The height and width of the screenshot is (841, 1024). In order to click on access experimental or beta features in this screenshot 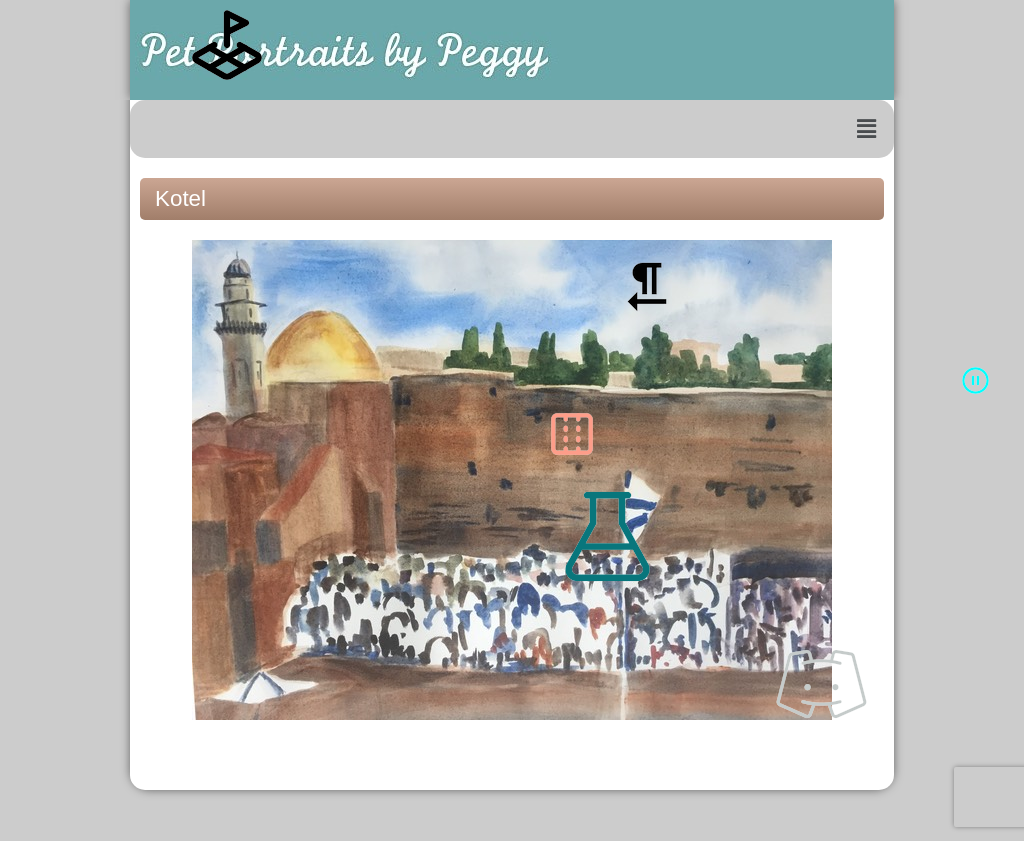, I will do `click(607, 536)`.